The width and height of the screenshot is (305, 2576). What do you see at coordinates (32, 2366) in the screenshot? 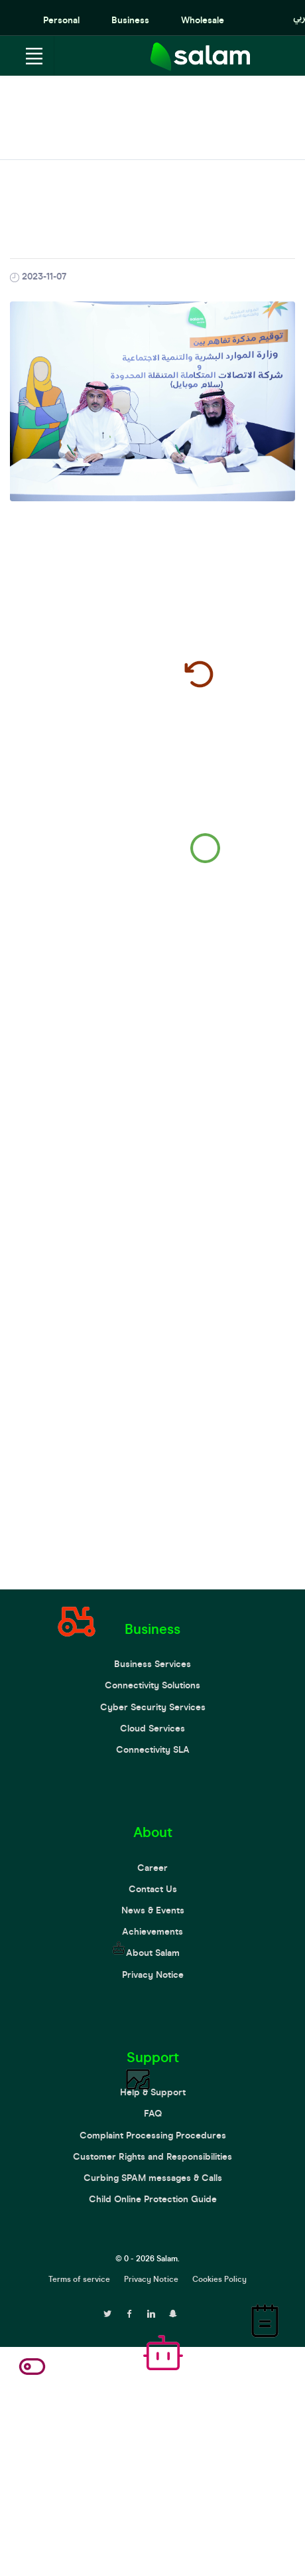
I see `toggle switch in off position` at bounding box center [32, 2366].